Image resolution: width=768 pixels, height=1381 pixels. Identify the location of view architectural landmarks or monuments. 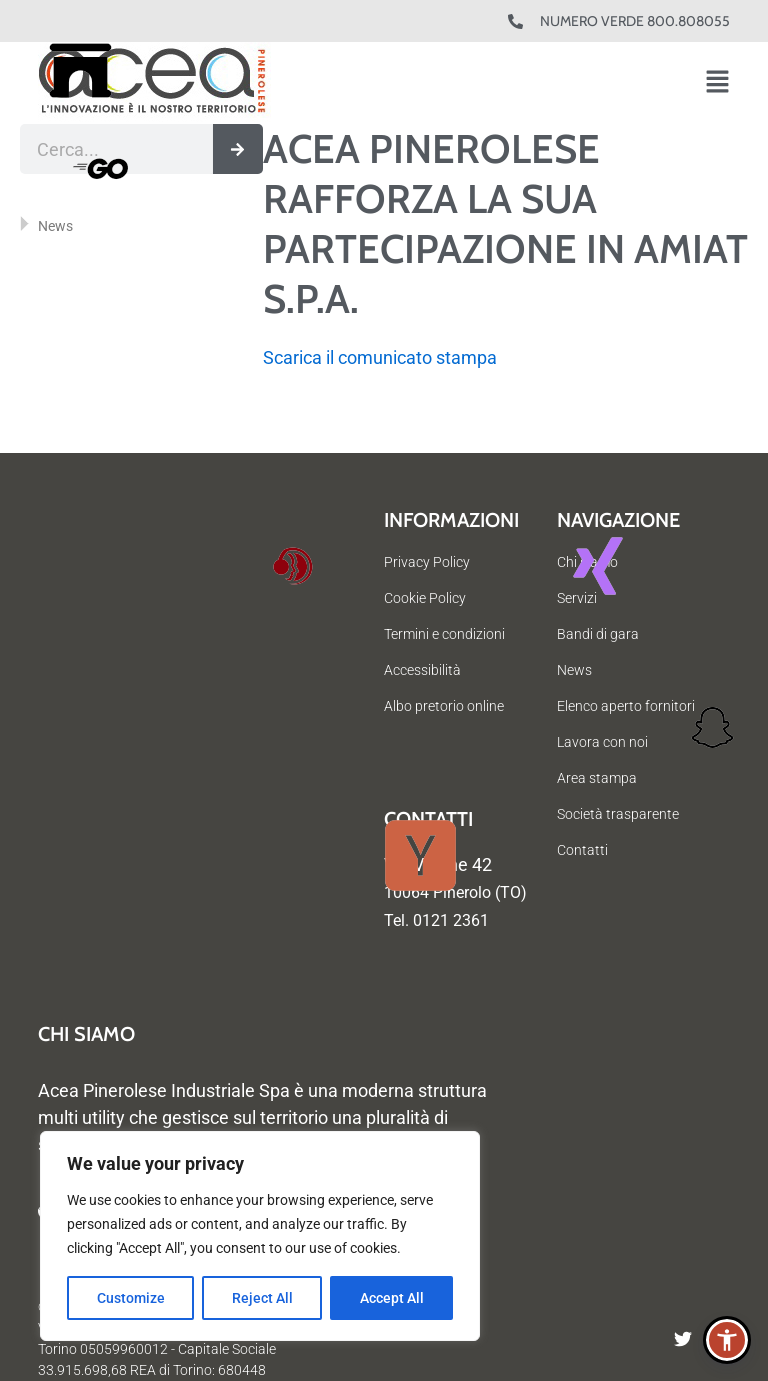
(80, 70).